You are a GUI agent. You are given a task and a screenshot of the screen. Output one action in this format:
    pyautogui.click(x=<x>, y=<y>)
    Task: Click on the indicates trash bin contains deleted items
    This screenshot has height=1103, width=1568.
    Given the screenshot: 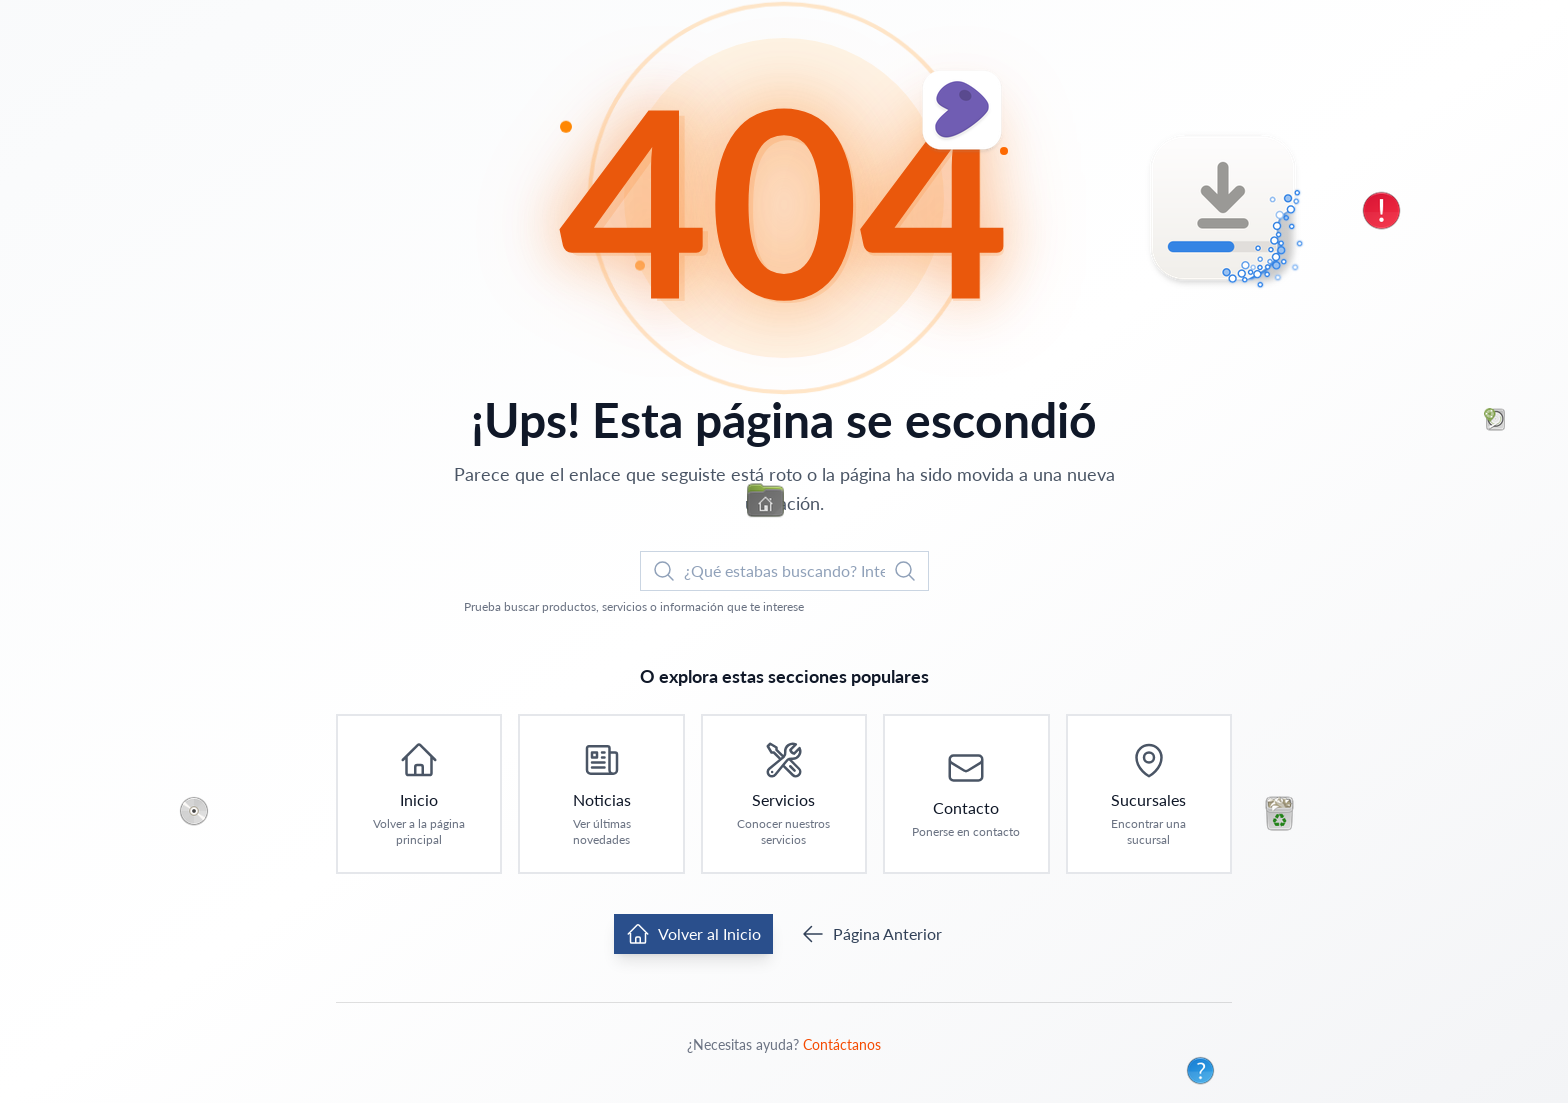 What is the action you would take?
    pyautogui.click(x=1279, y=813)
    